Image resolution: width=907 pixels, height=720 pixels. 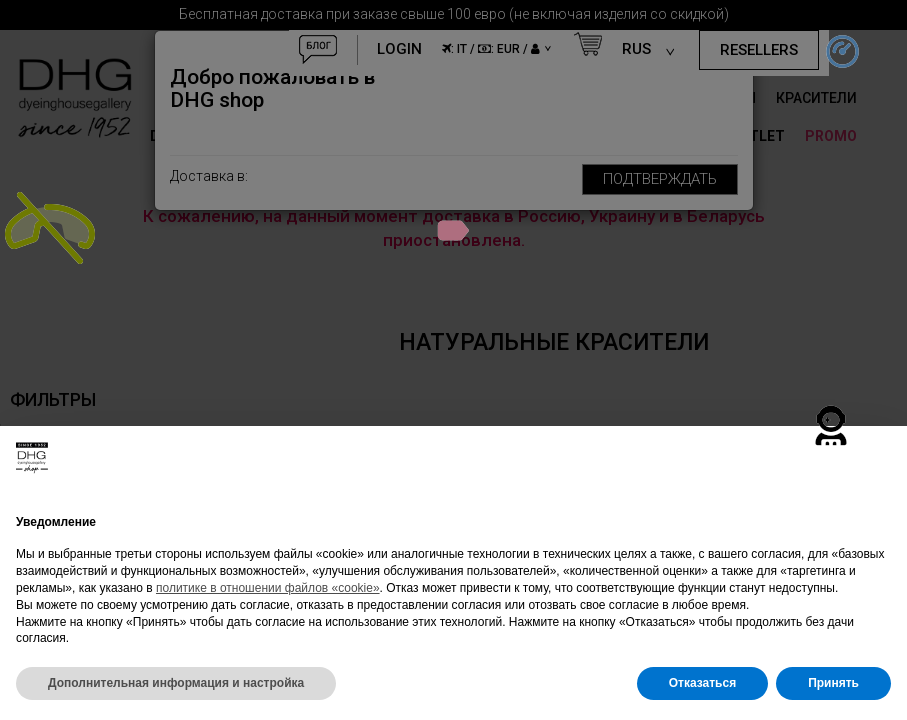 What do you see at coordinates (842, 51) in the screenshot?
I see `view performance metrics or speed` at bounding box center [842, 51].